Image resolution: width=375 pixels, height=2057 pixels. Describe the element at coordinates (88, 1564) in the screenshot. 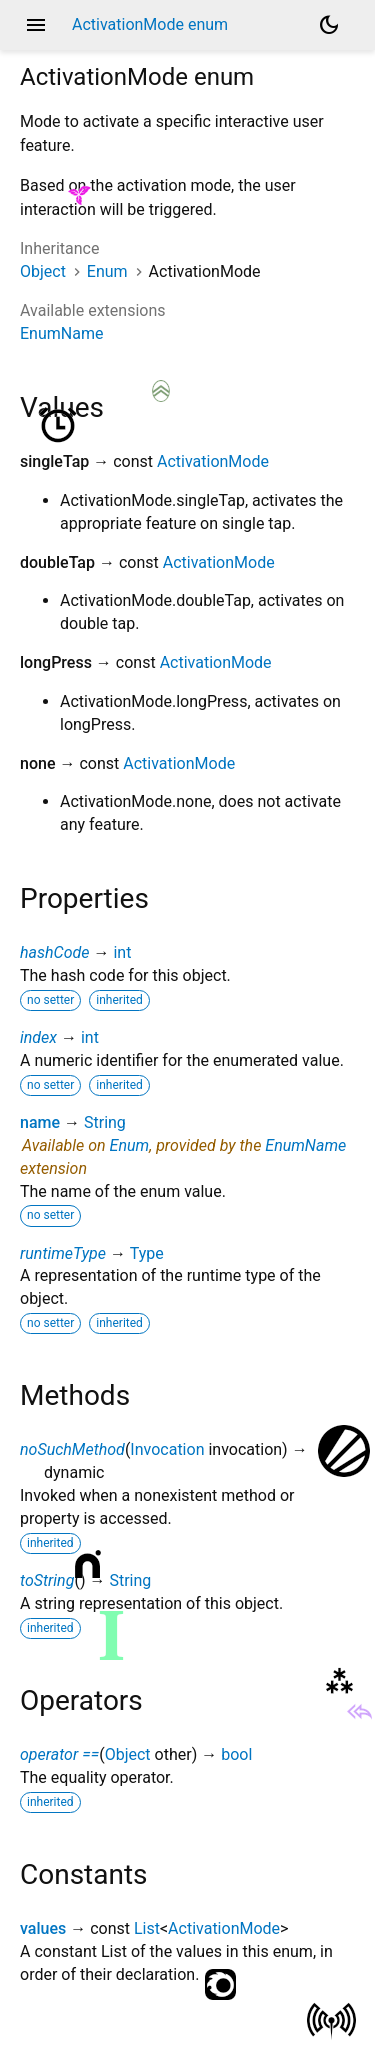

I see `namebase brand logo` at that location.